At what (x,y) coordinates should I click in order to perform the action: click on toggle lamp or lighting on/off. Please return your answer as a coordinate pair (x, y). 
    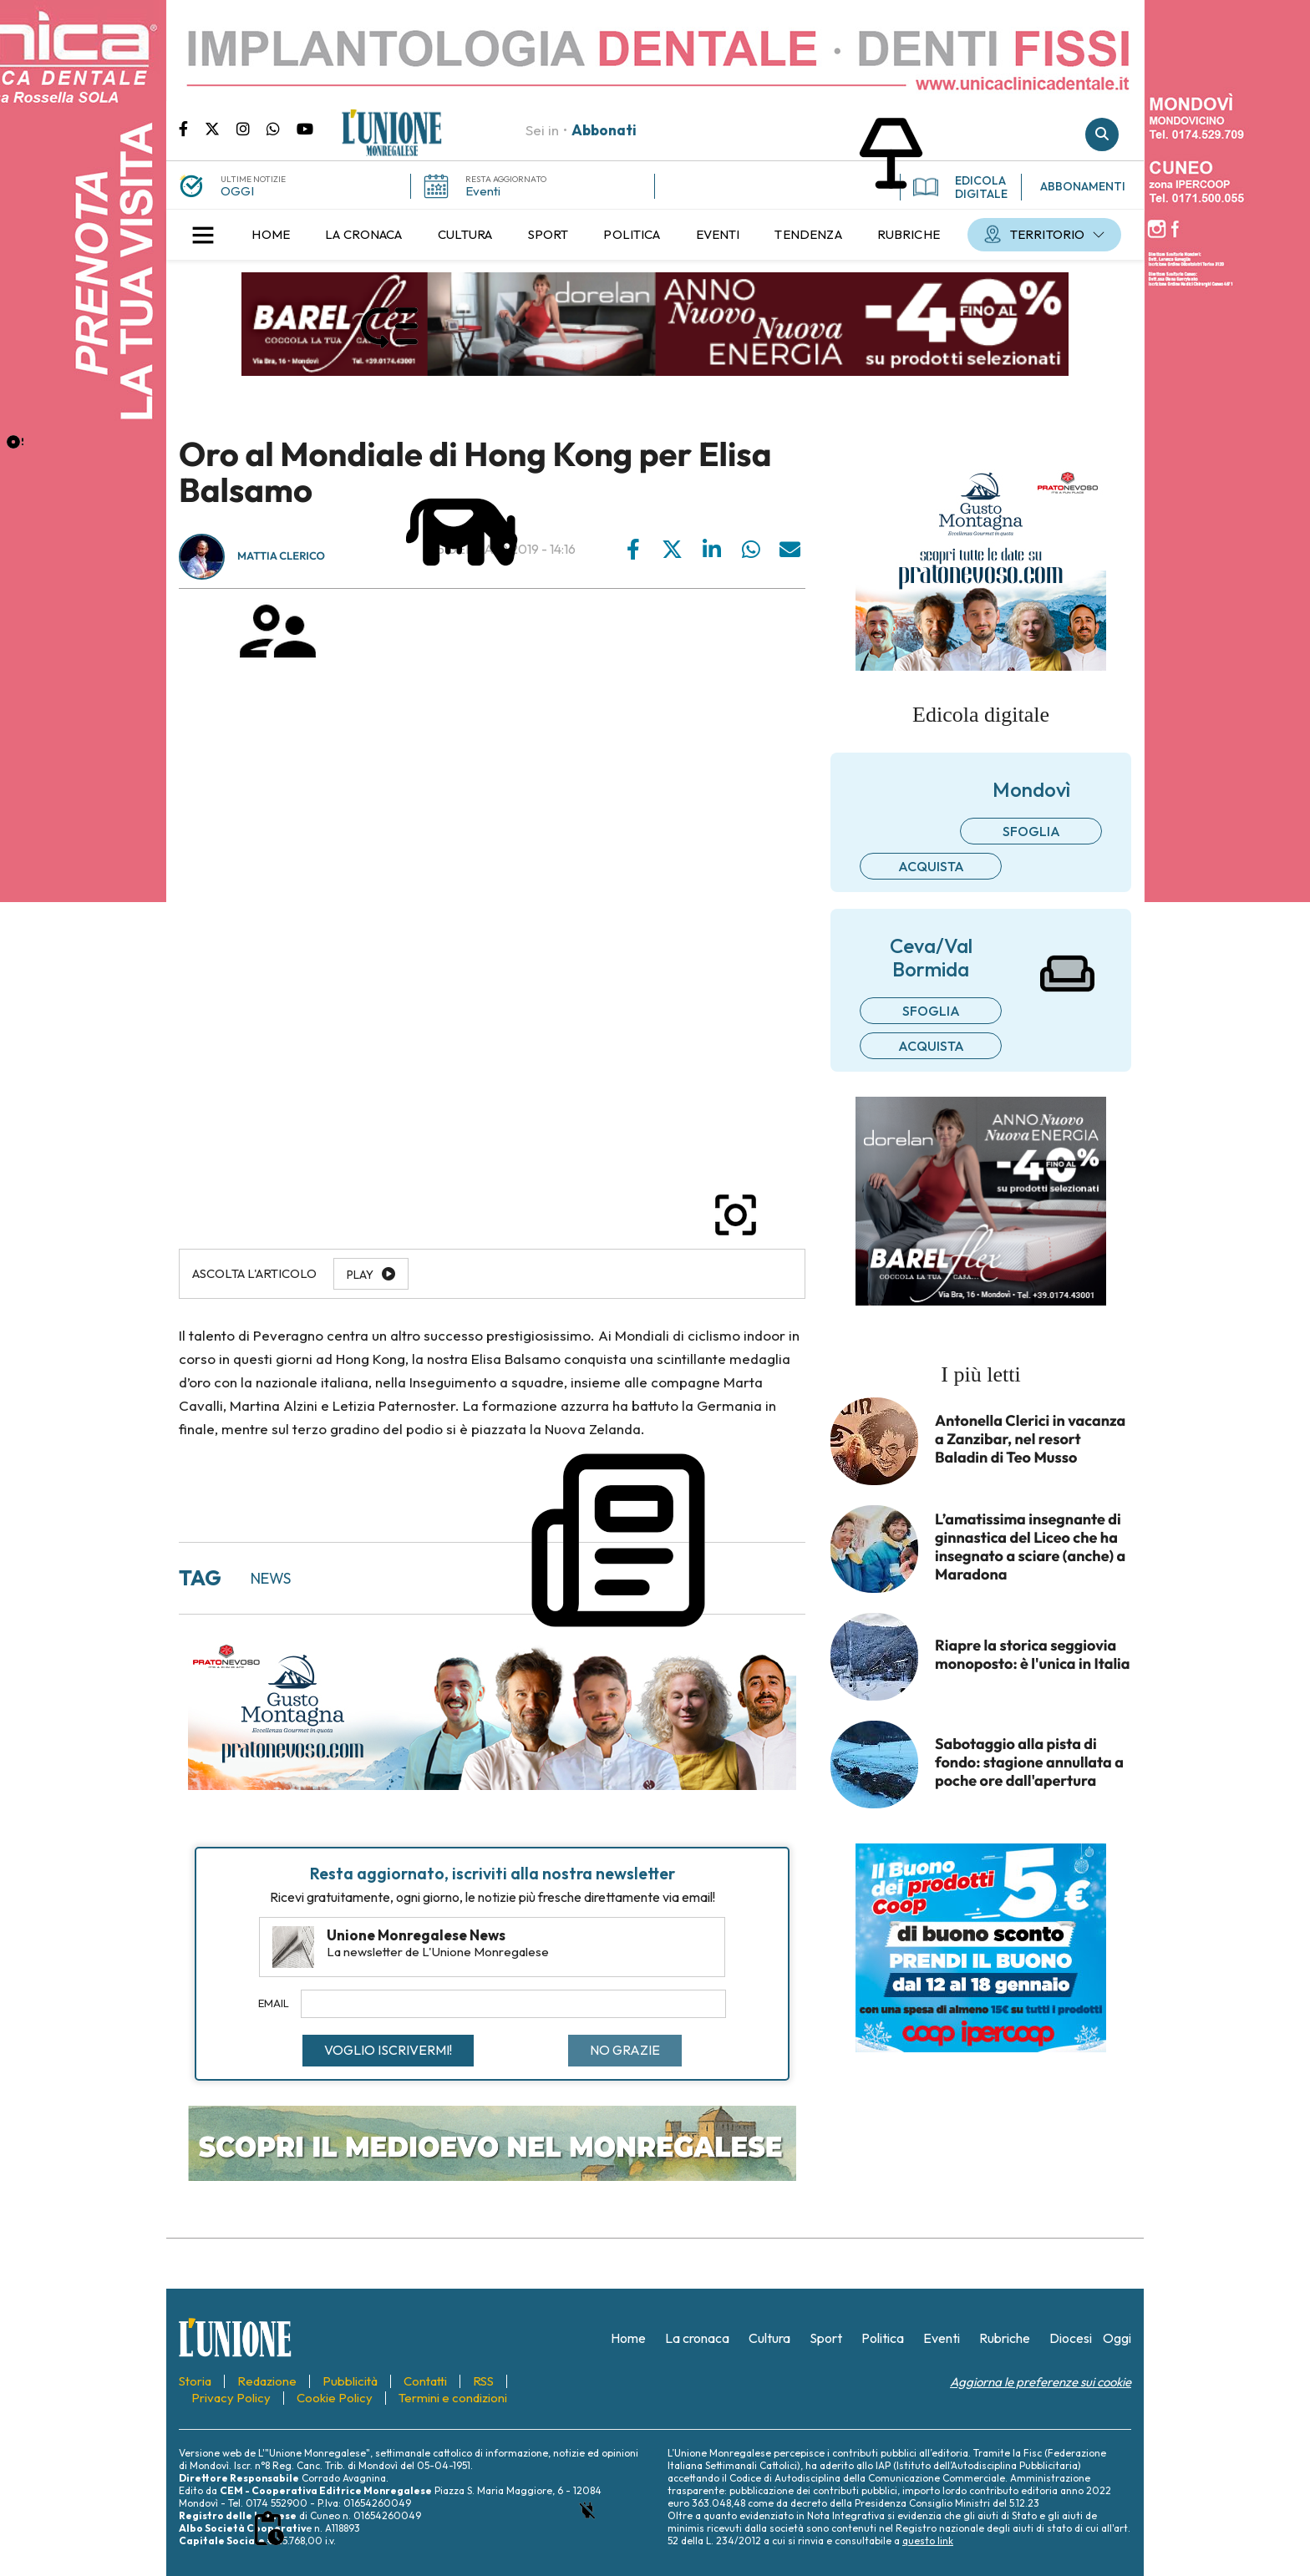
    Looking at the image, I should click on (891, 153).